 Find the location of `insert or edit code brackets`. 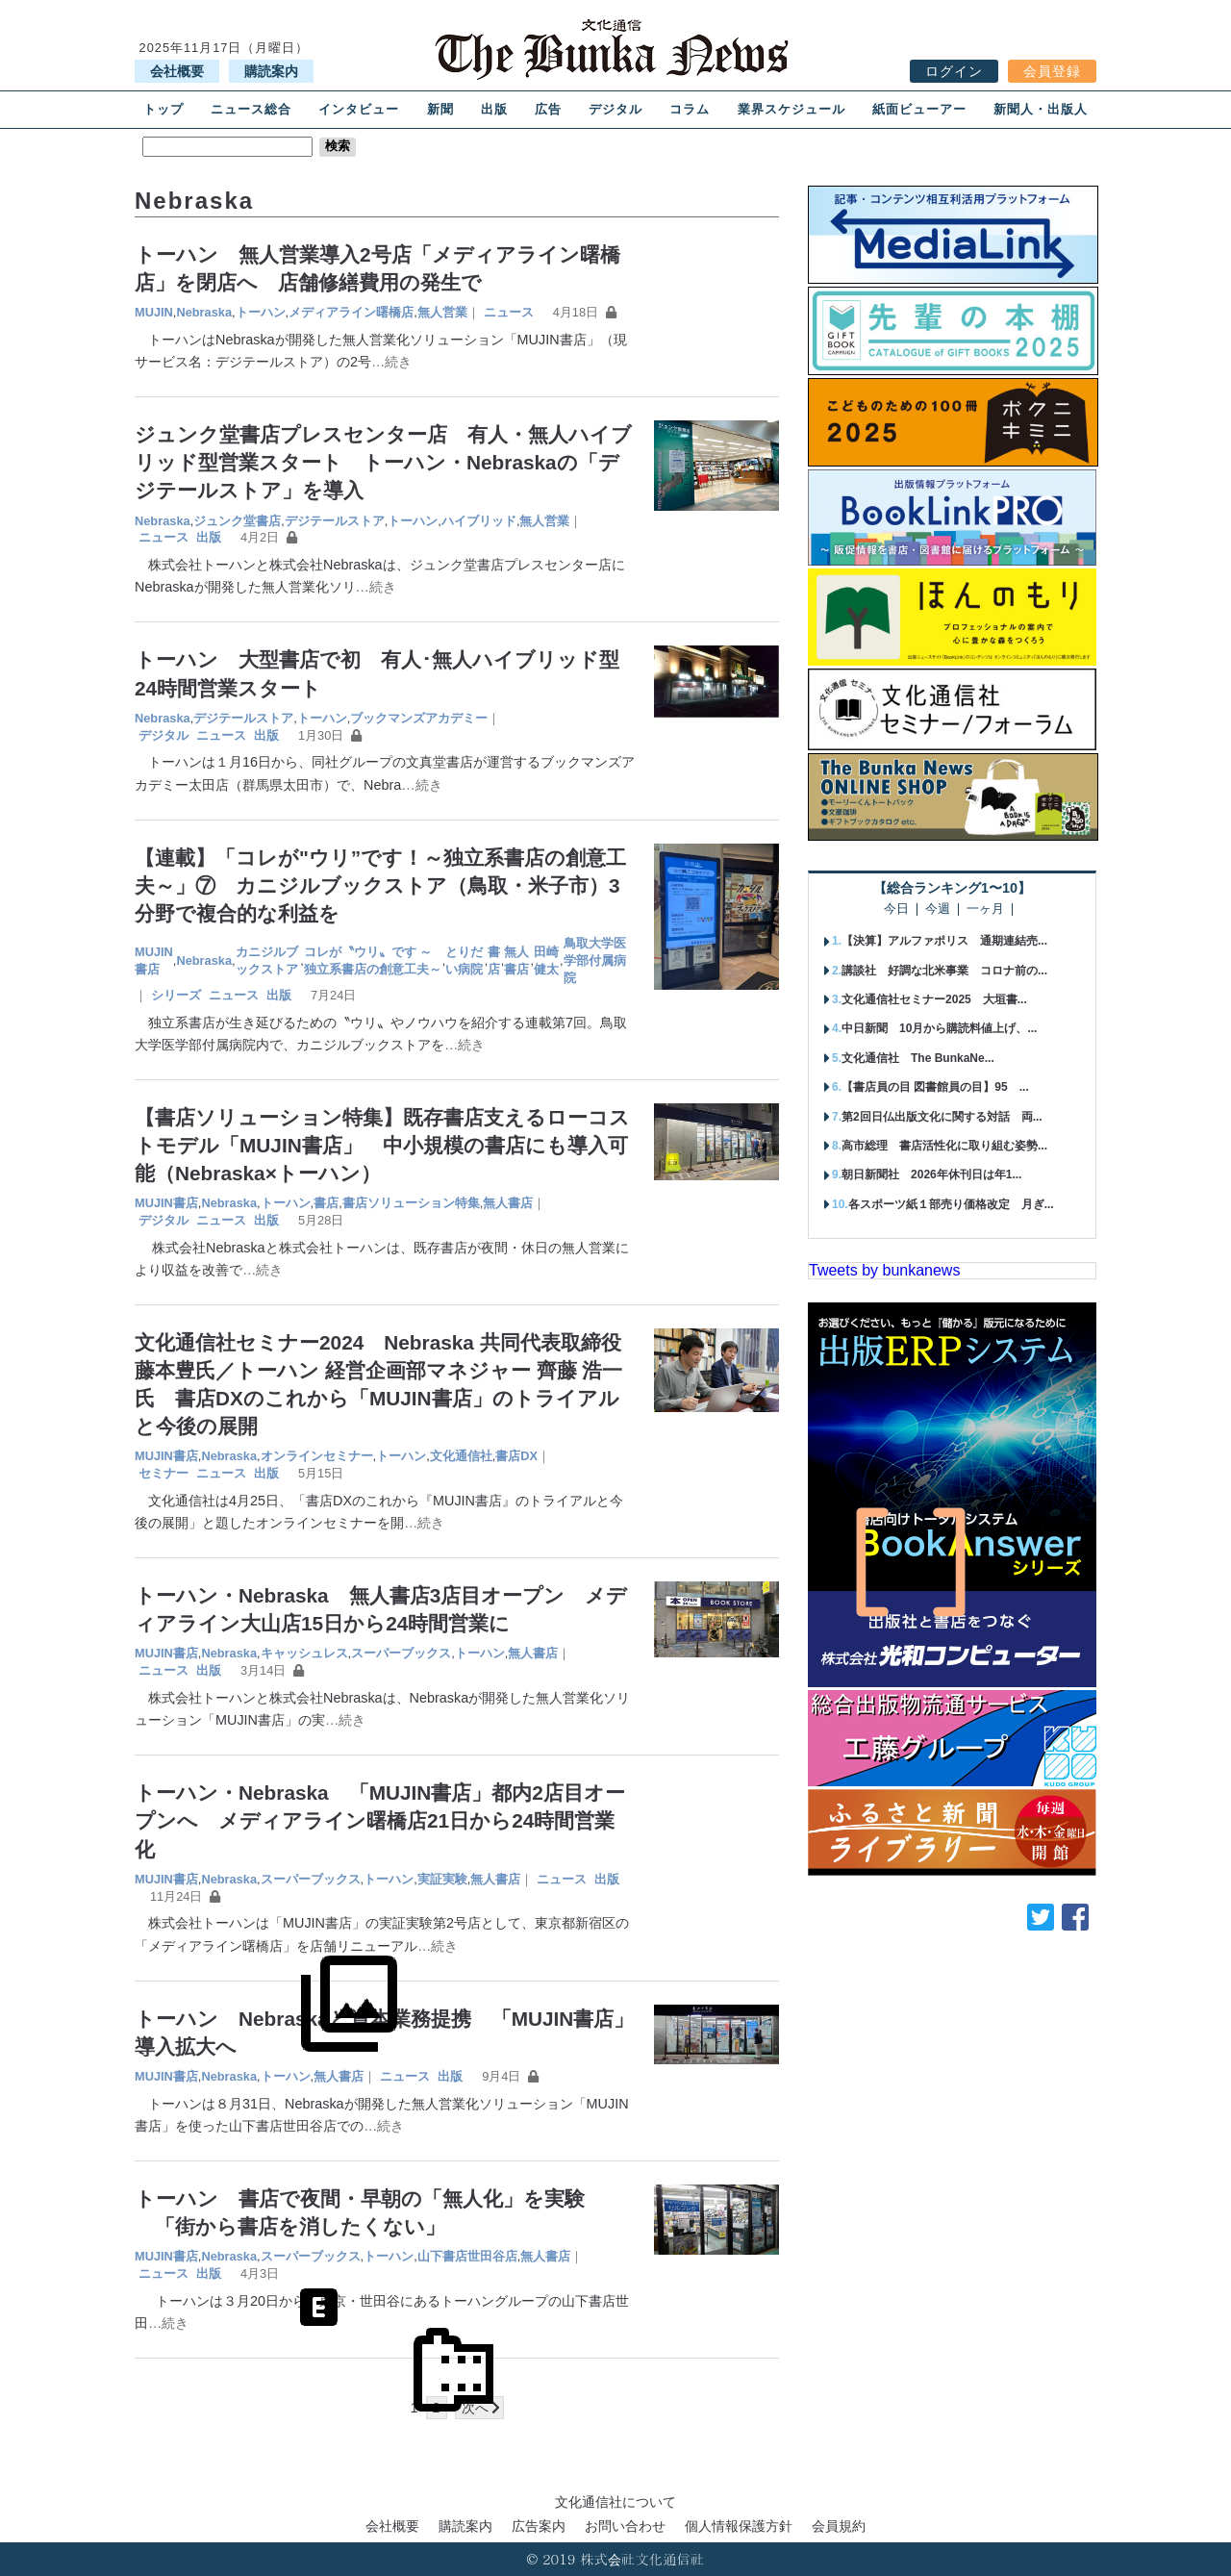

insert or edit code brackets is located at coordinates (911, 1562).